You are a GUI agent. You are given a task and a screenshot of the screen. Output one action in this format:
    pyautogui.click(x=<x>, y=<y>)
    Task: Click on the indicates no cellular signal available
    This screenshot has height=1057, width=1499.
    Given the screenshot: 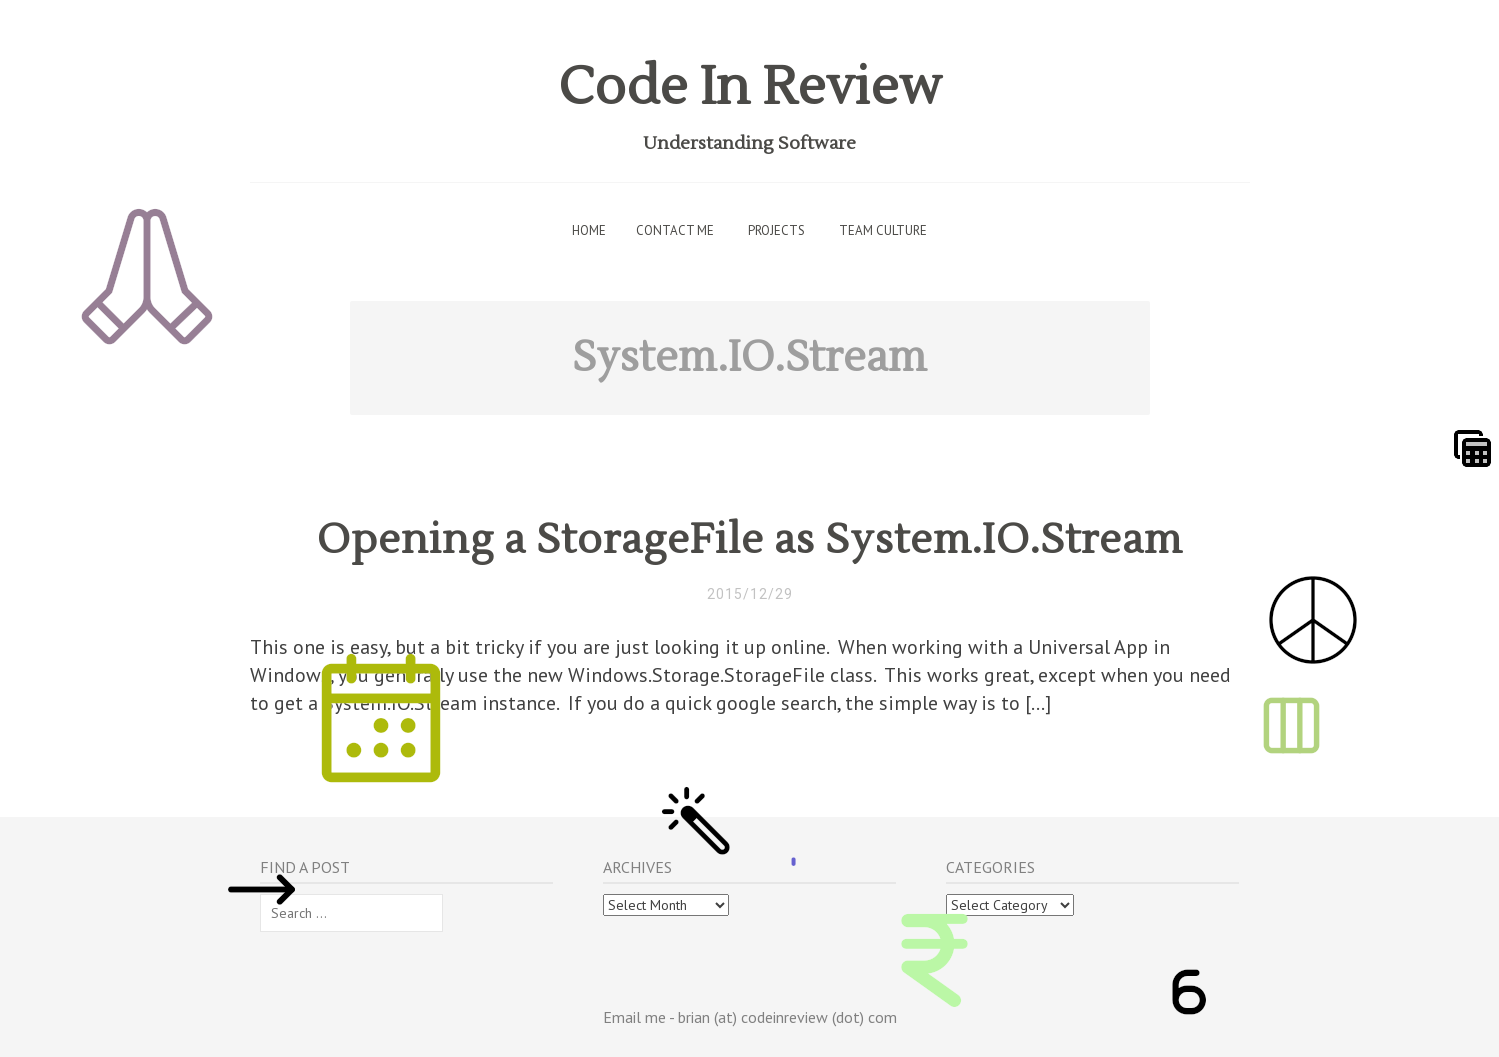 What is the action you would take?
    pyautogui.click(x=841, y=825)
    